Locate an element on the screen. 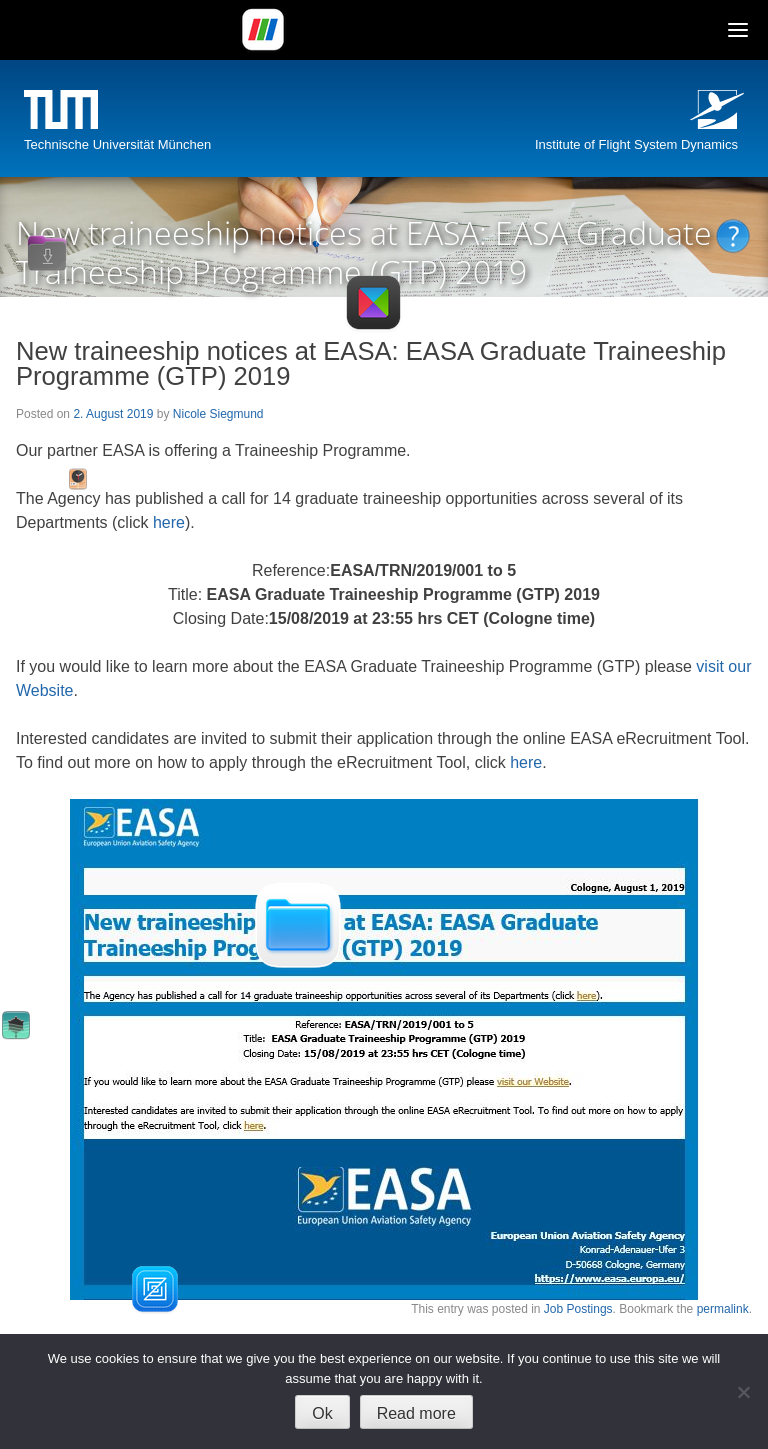  open the files app is located at coordinates (298, 925).